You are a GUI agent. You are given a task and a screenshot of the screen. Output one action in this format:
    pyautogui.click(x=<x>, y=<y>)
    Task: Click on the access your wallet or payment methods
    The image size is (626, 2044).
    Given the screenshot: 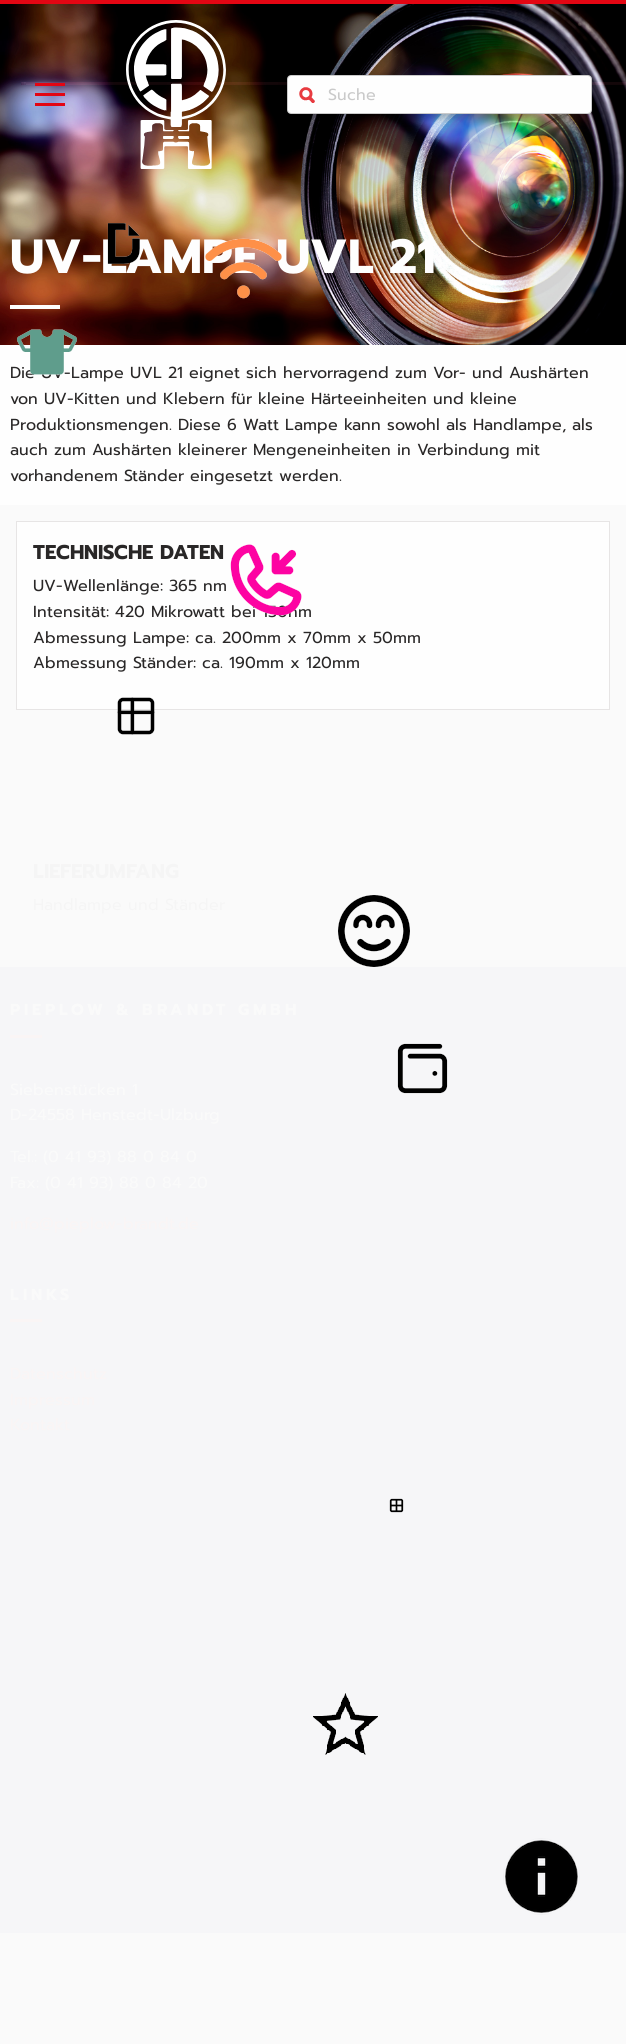 What is the action you would take?
    pyautogui.click(x=422, y=1068)
    